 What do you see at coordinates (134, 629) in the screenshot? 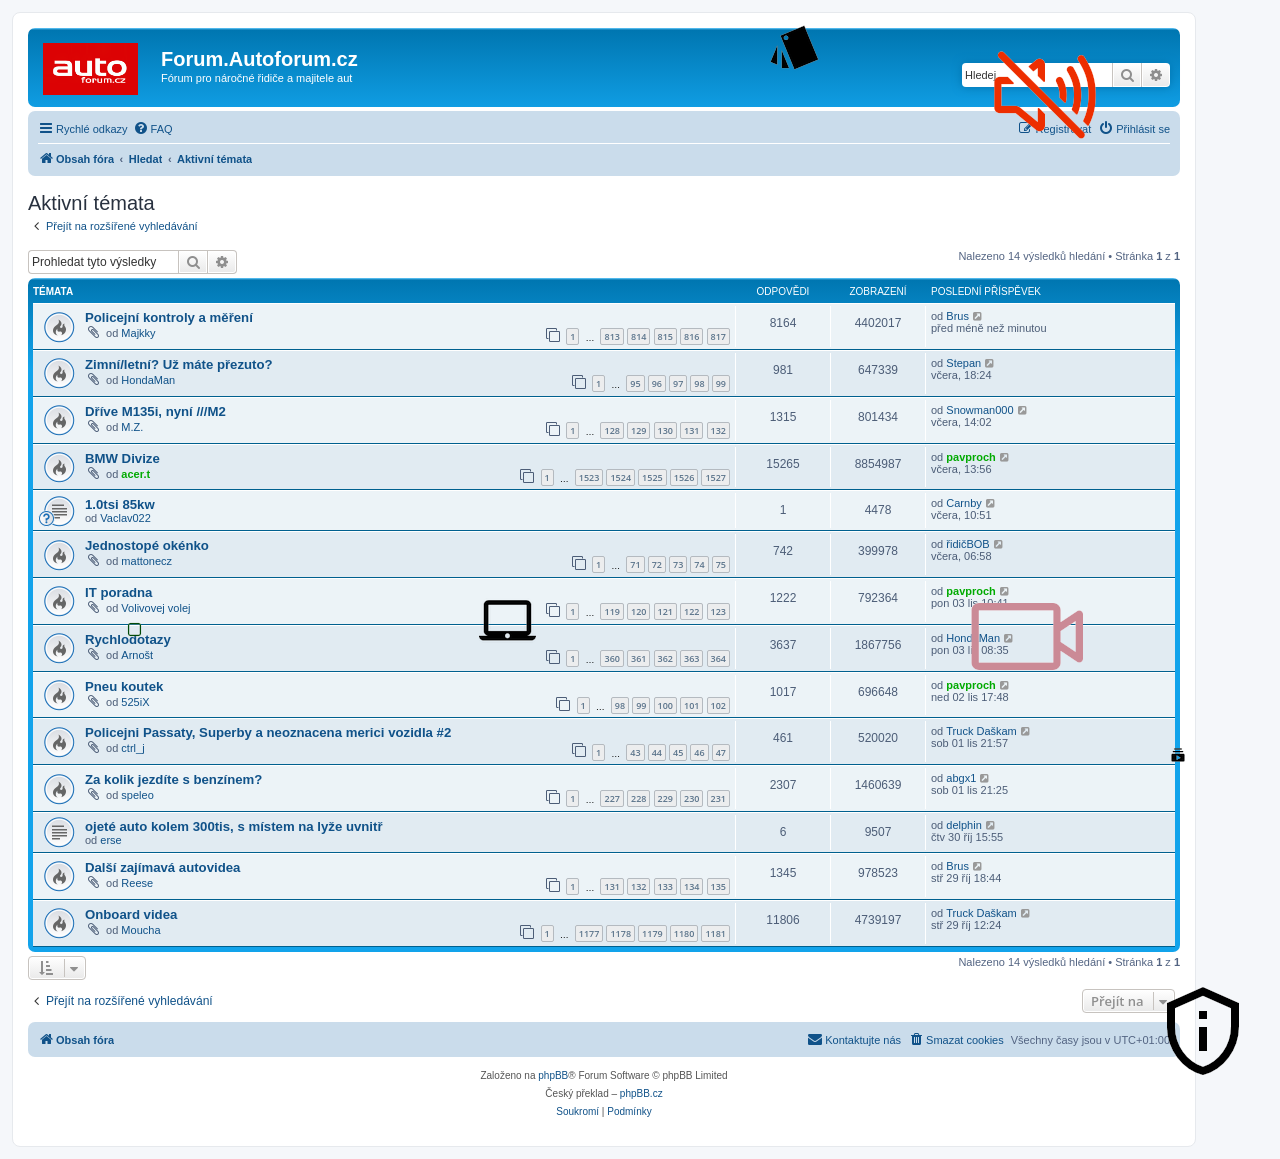
I see `stop media playback` at bounding box center [134, 629].